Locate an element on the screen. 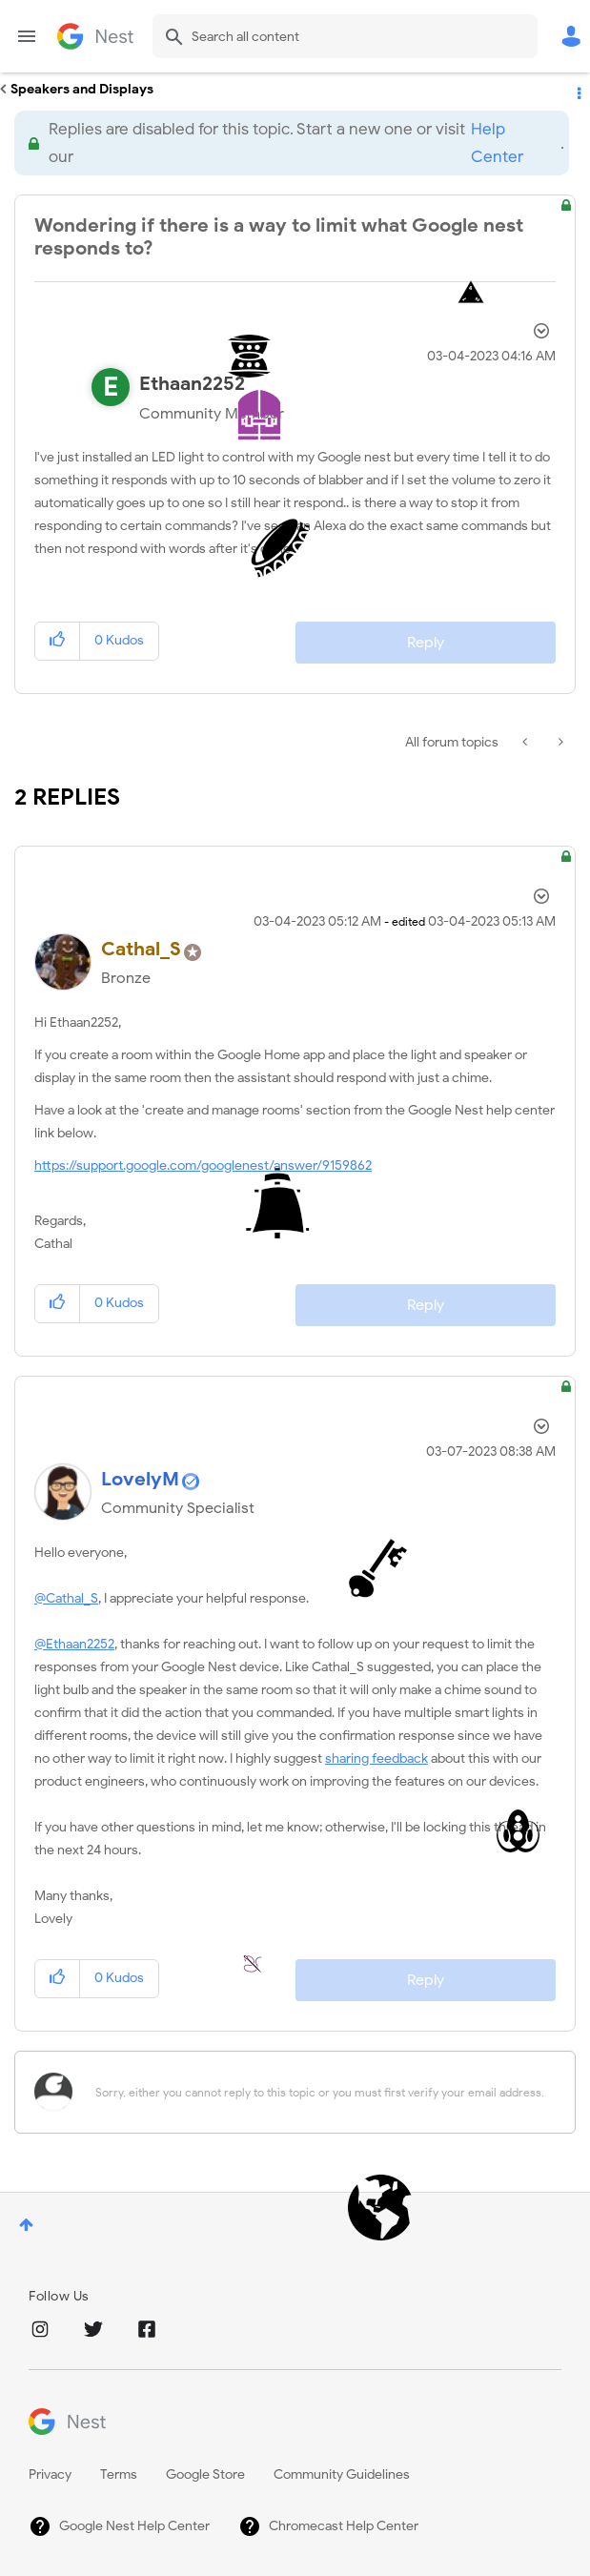 This screenshot has height=2576, width=590. access security or authentication settings is located at coordinates (378, 1568).